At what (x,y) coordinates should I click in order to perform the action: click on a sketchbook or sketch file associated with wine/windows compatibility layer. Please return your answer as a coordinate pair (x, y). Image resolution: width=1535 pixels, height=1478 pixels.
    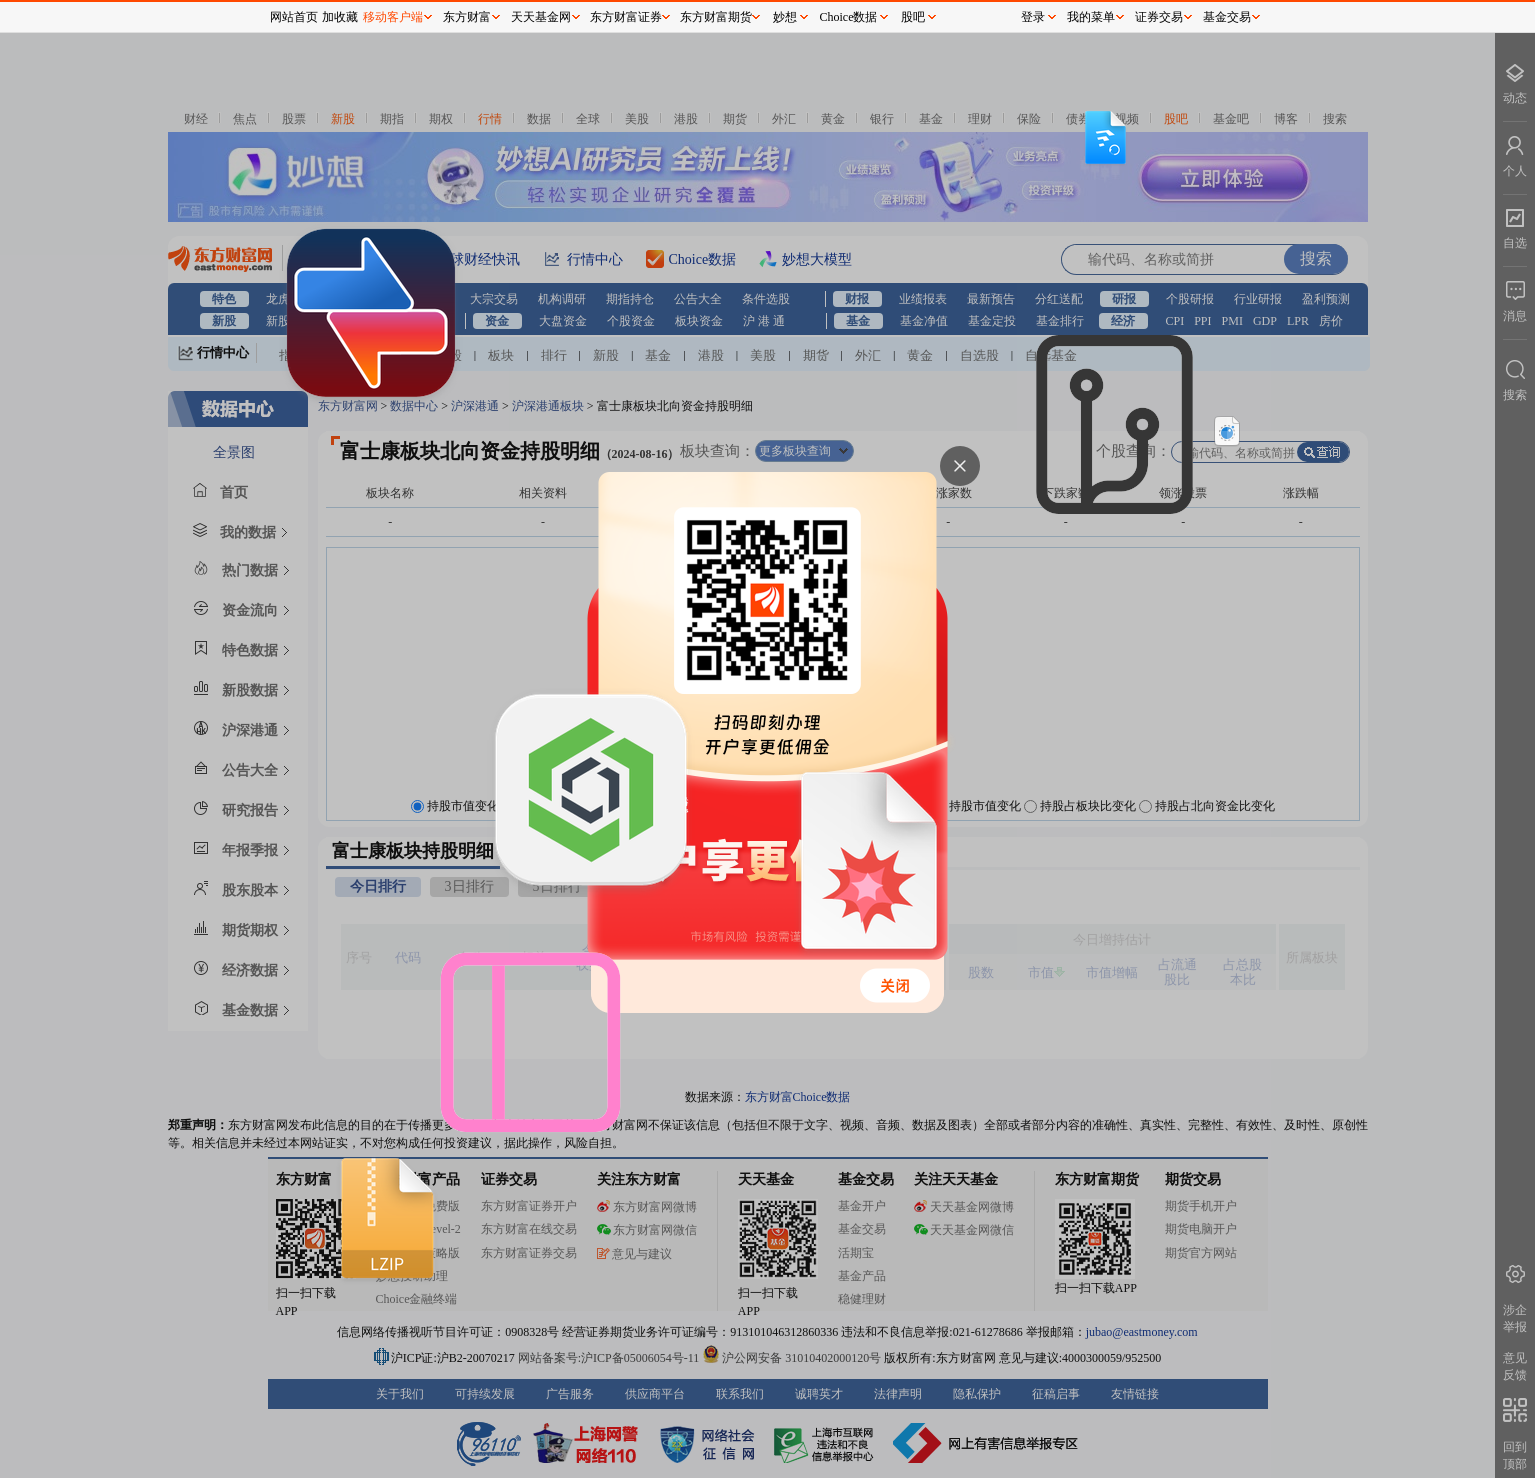
    Looking at the image, I should click on (1105, 138).